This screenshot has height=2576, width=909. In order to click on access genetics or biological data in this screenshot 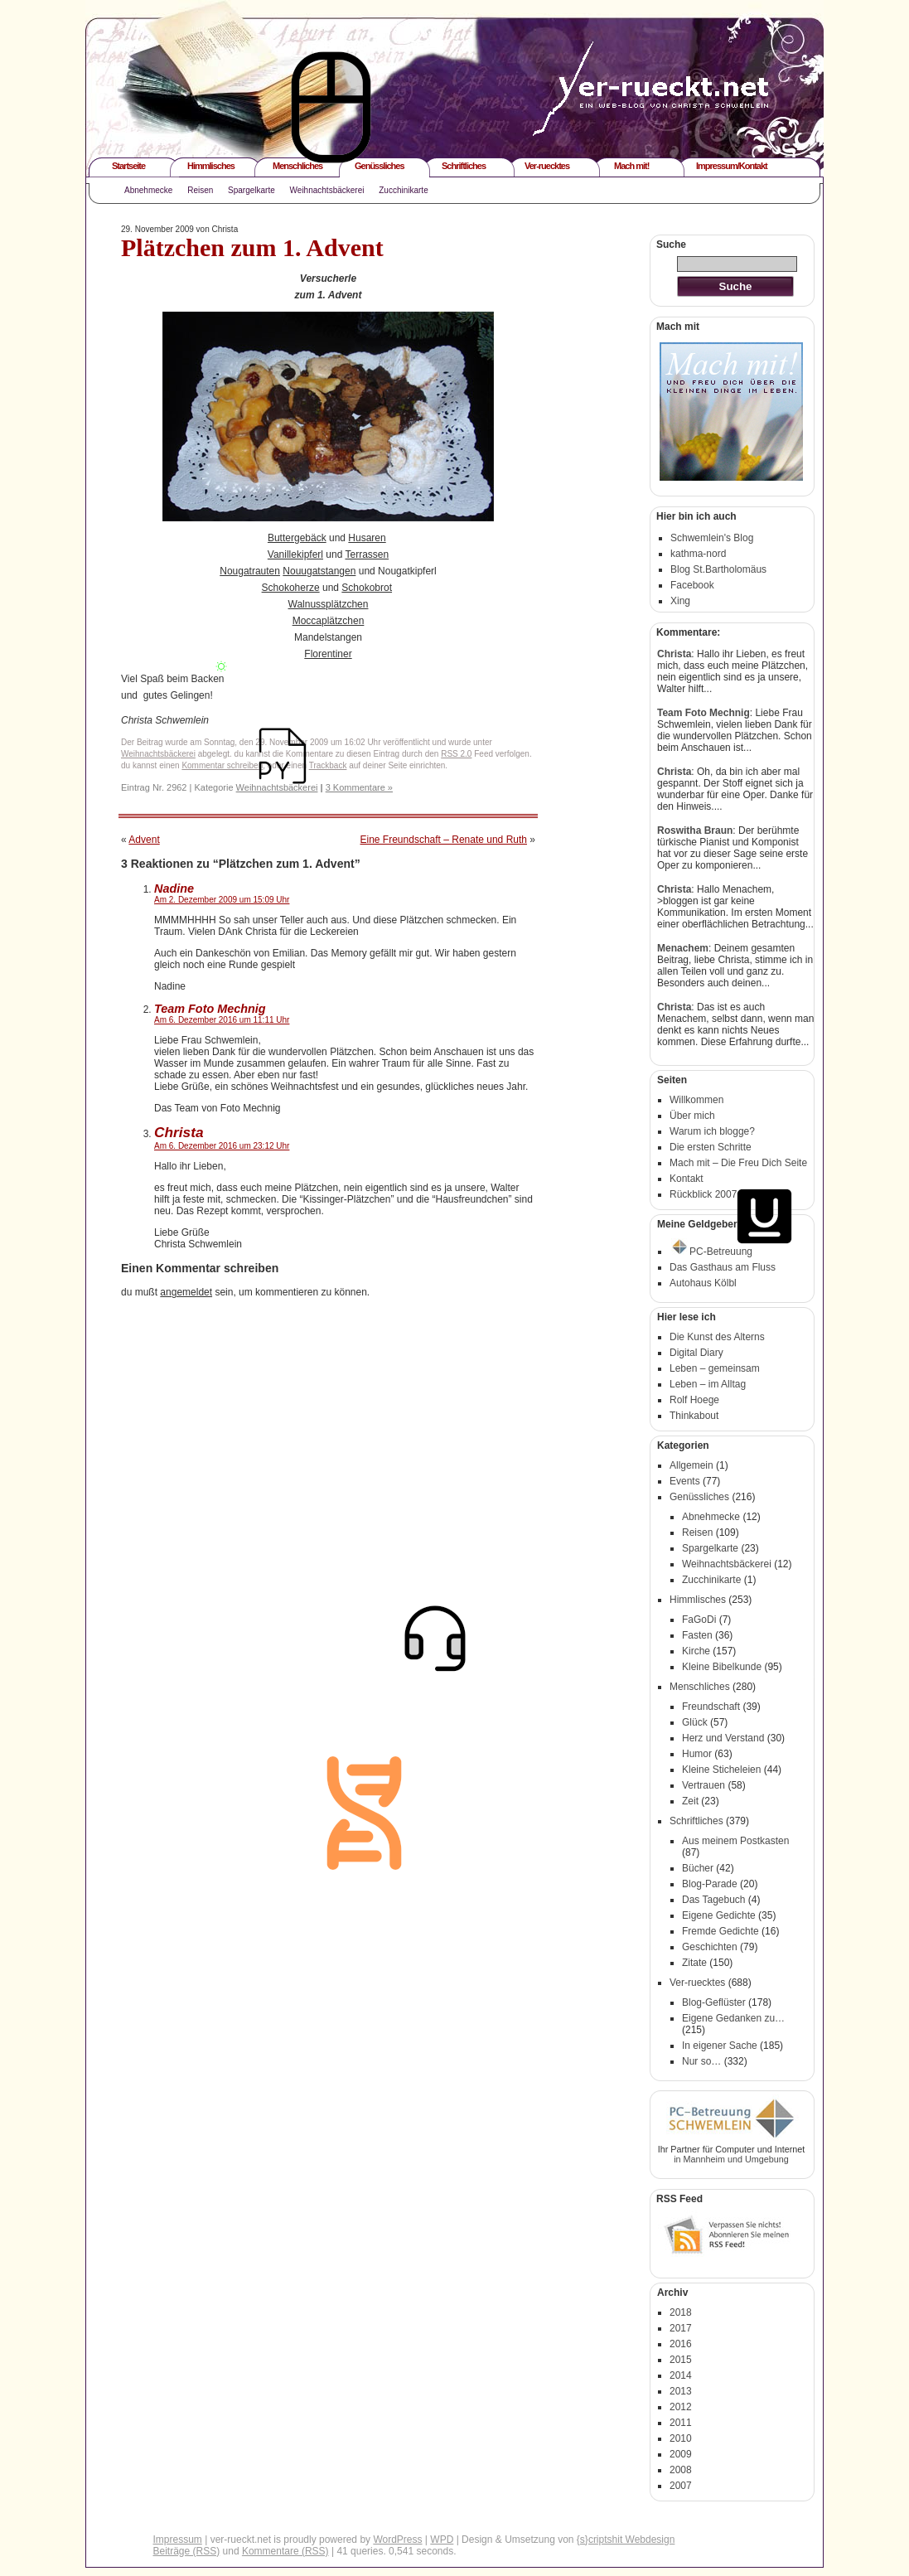, I will do `click(364, 1813)`.